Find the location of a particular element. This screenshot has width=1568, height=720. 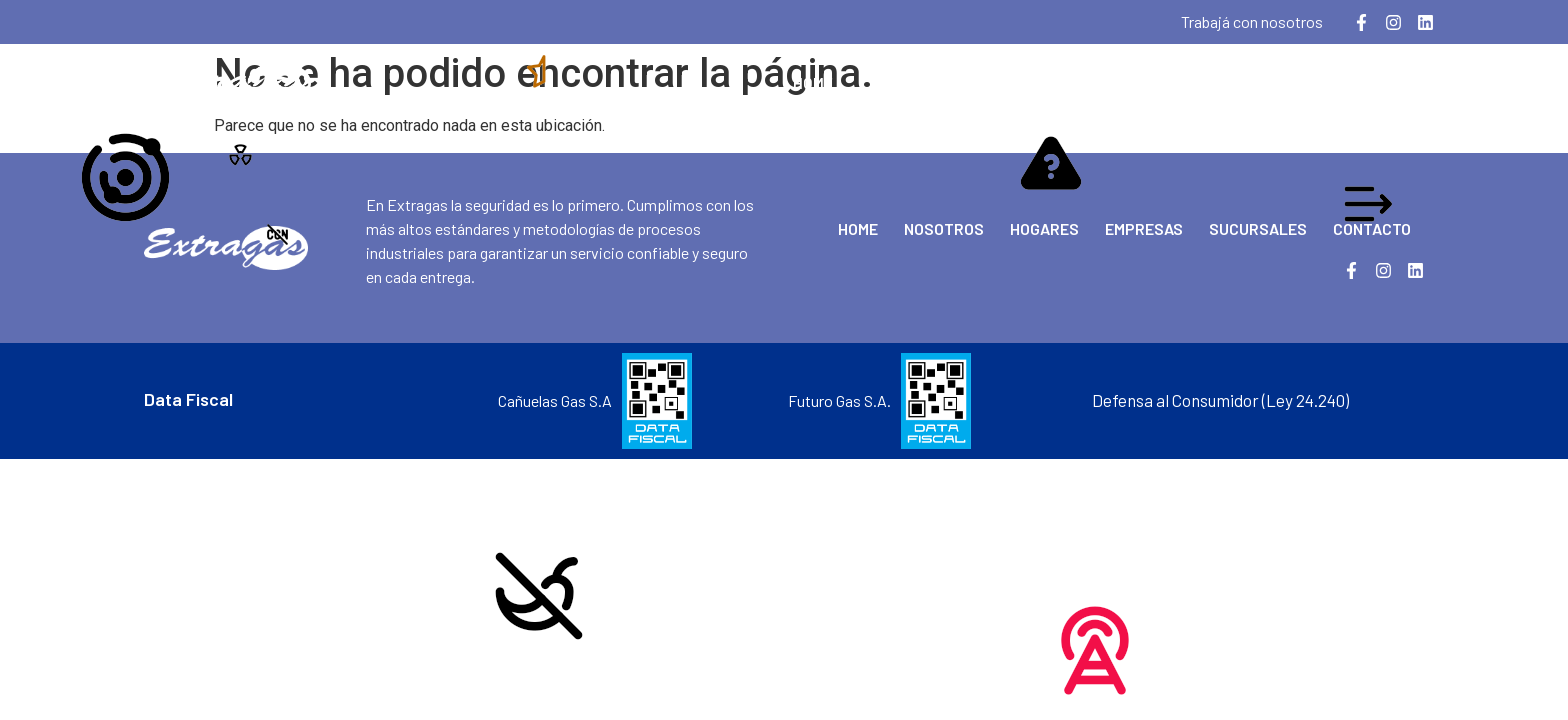

explore the universe or cosmos section is located at coordinates (125, 177).